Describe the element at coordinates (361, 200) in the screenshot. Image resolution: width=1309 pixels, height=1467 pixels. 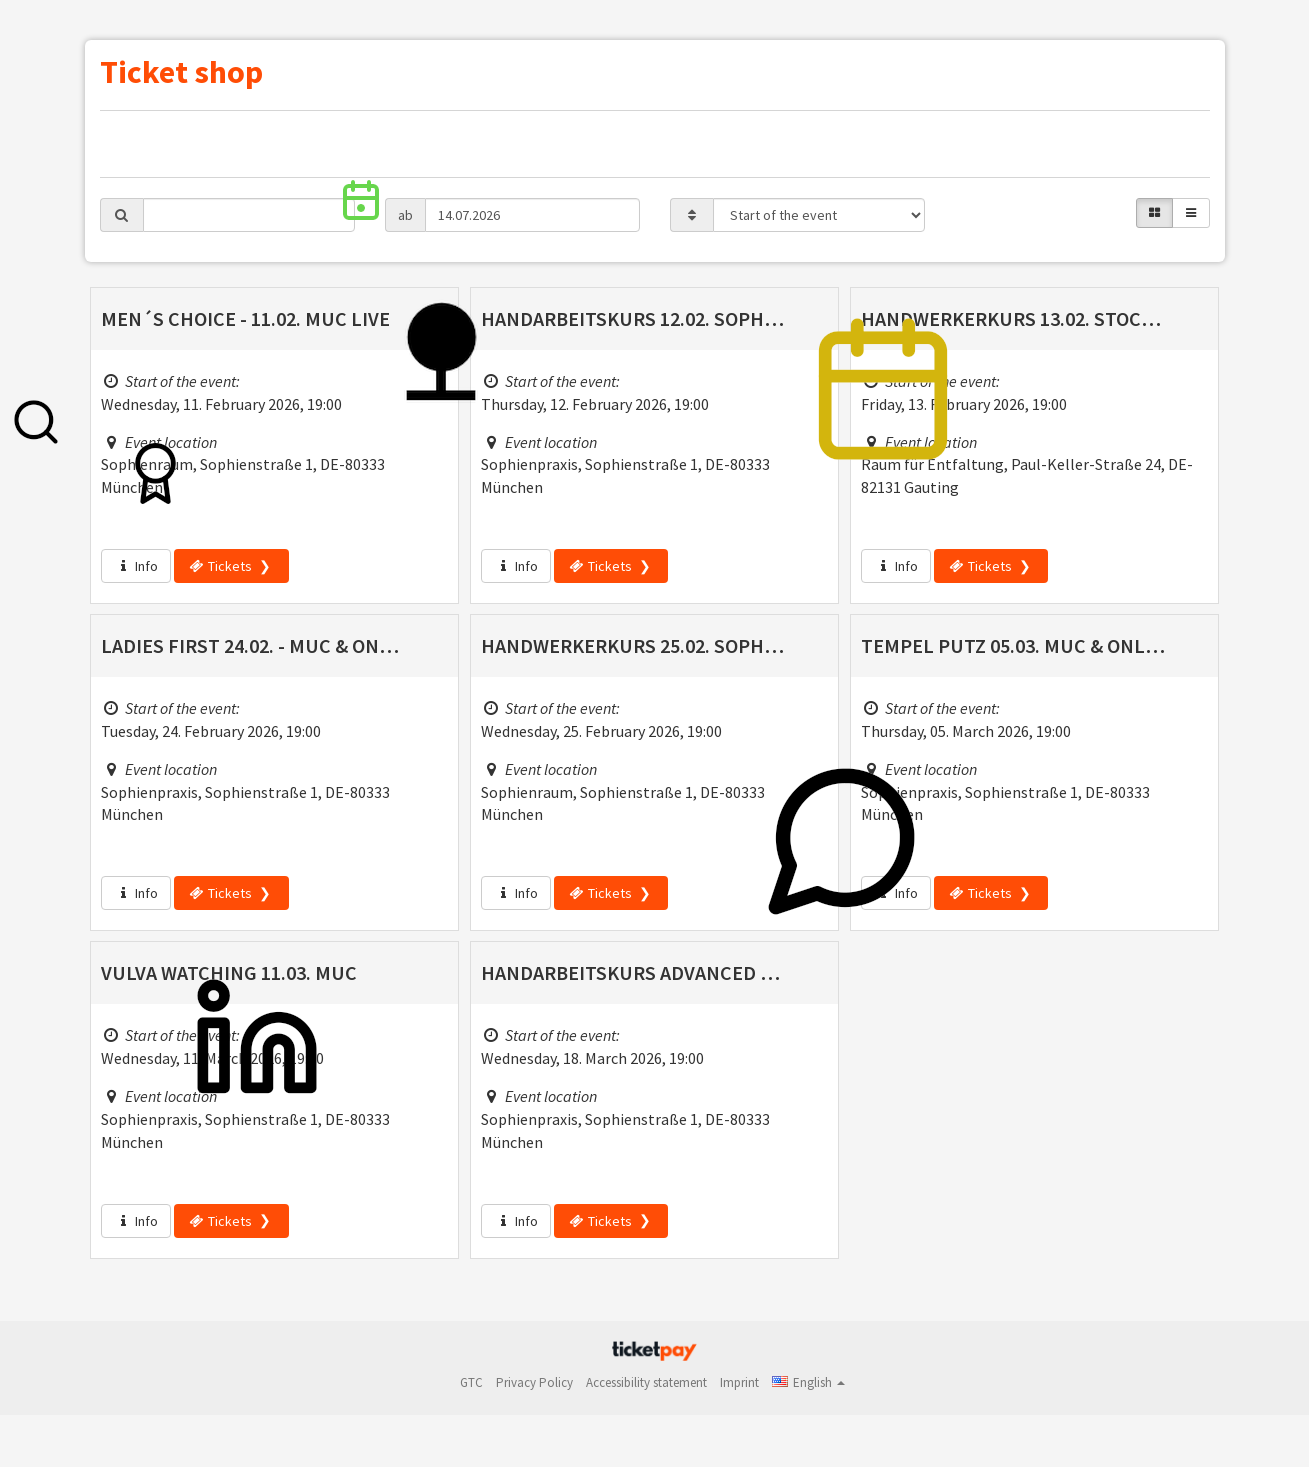
I see `view upcoming deadlines or due dates` at that location.